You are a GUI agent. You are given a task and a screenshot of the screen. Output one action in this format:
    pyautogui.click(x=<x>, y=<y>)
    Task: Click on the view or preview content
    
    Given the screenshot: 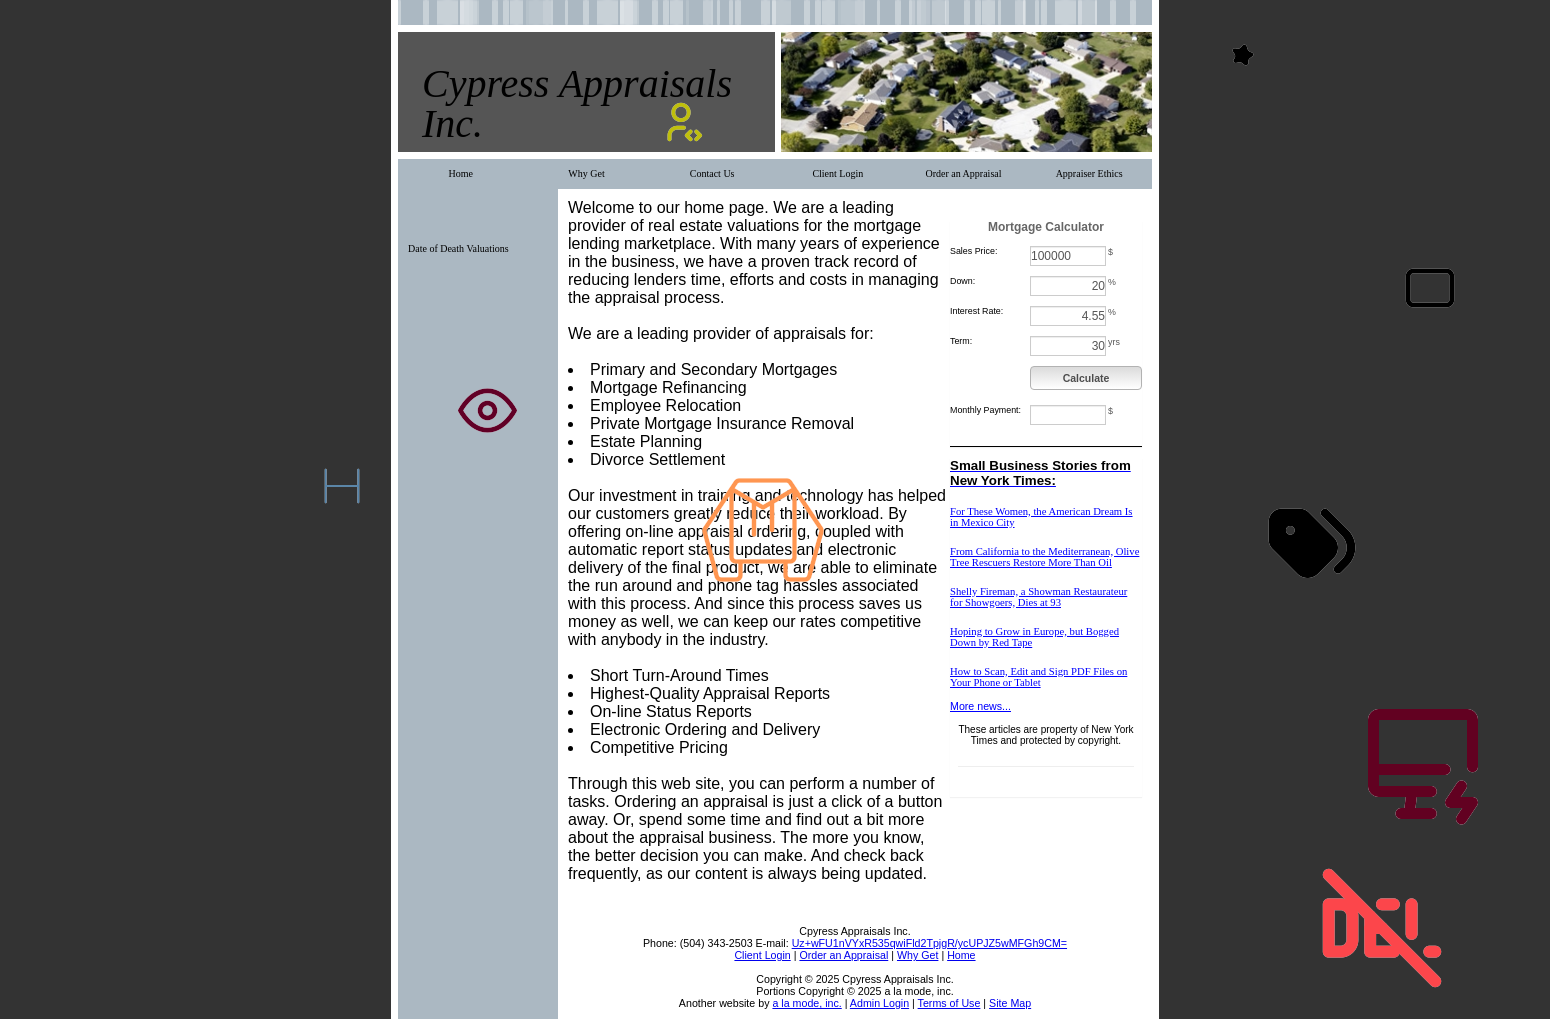 What is the action you would take?
    pyautogui.click(x=487, y=410)
    